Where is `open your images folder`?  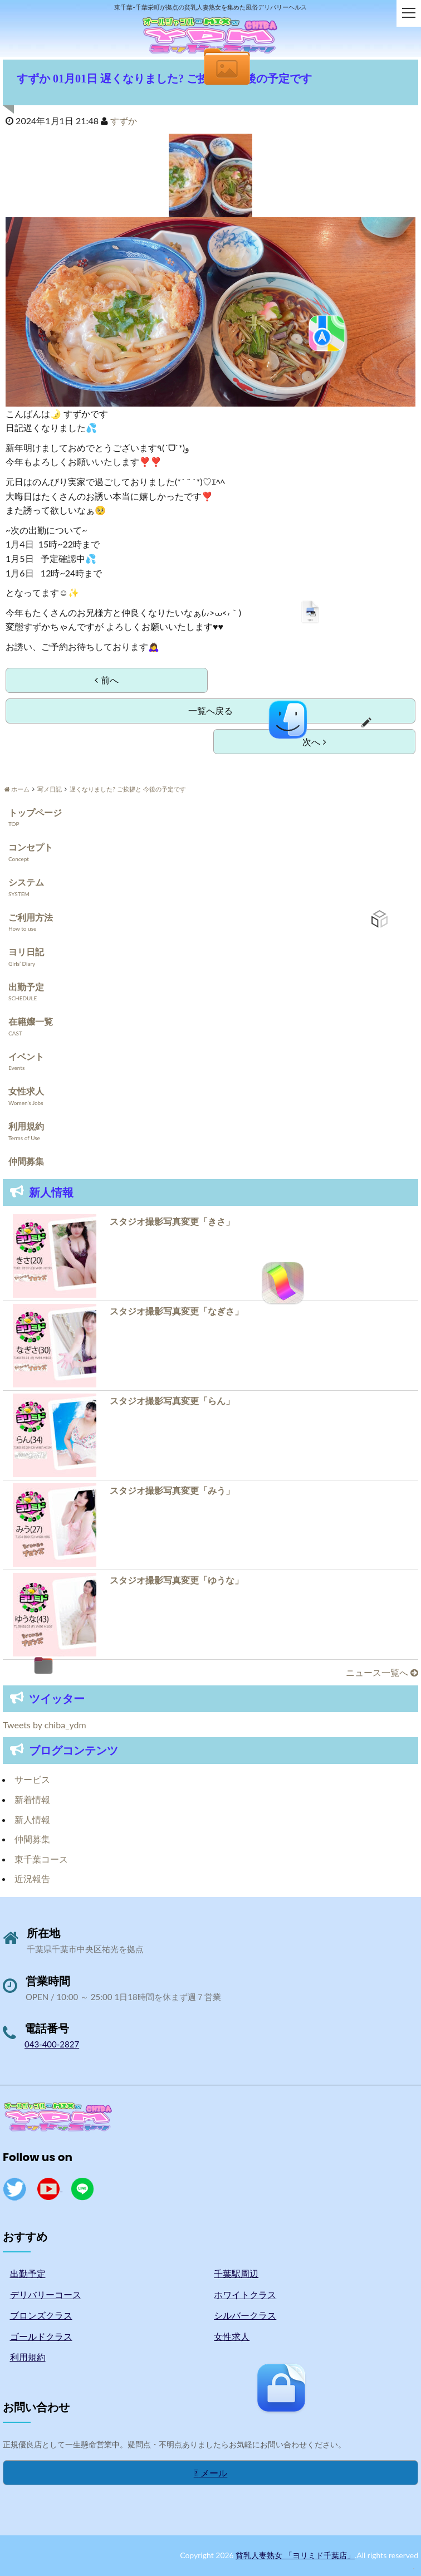
open your images folder is located at coordinates (227, 66).